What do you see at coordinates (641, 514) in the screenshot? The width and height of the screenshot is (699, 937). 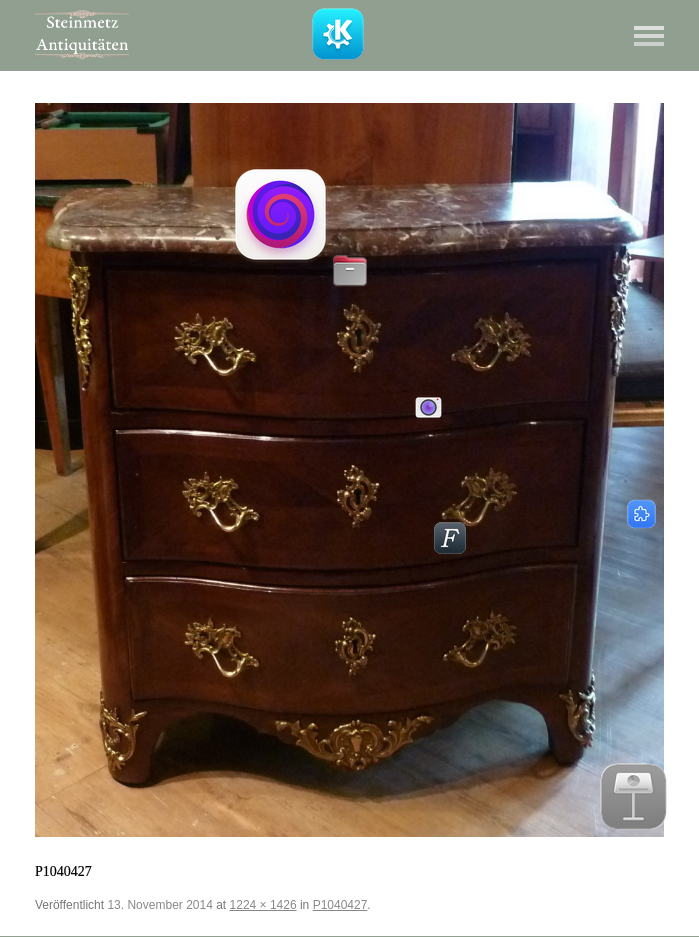 I see `manage plugin or extension settings` at bounding box center [641, 514].